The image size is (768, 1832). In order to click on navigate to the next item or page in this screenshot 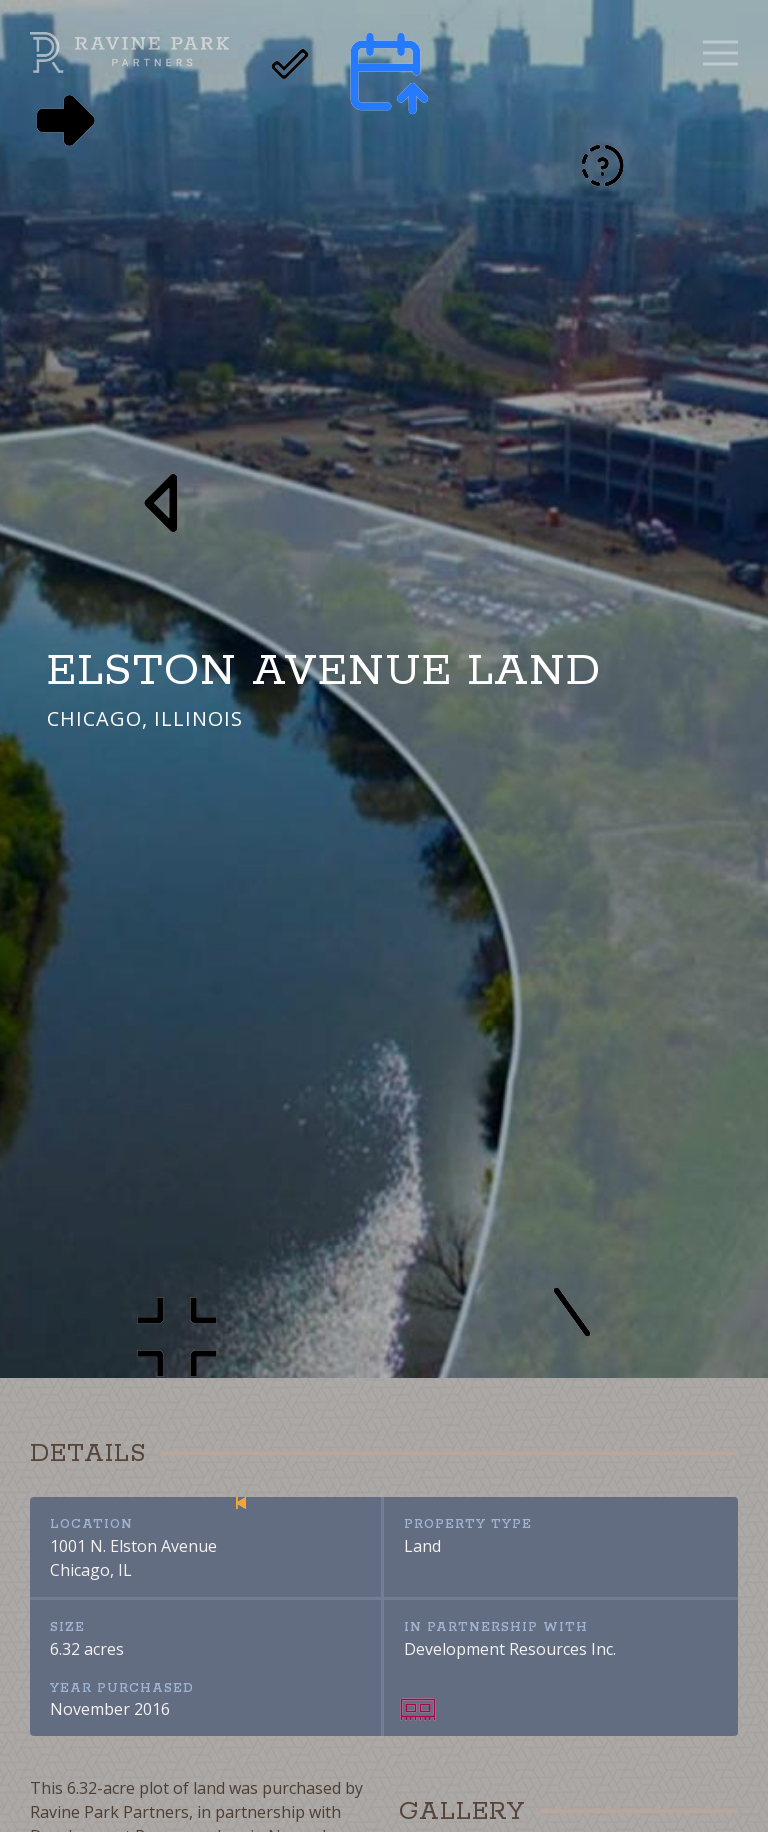, I will do `click(66, 120)`.